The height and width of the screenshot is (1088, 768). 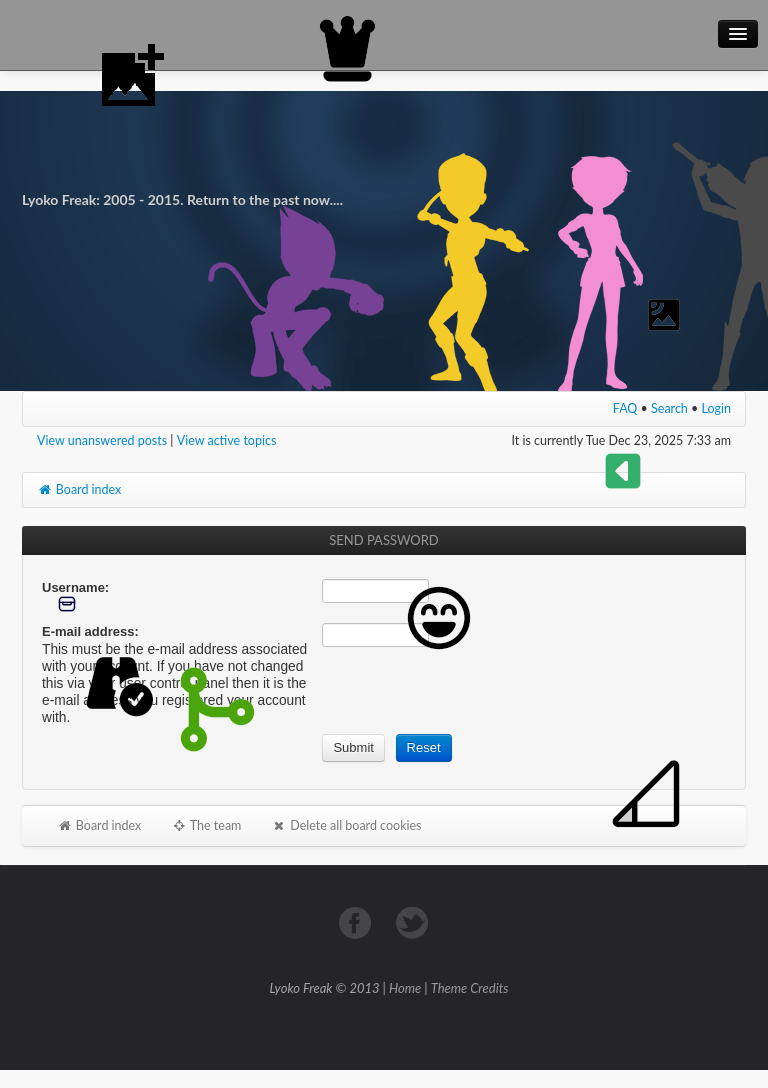 I want to click on indicates weak cellular signal strength, so click(x=651, y=796).